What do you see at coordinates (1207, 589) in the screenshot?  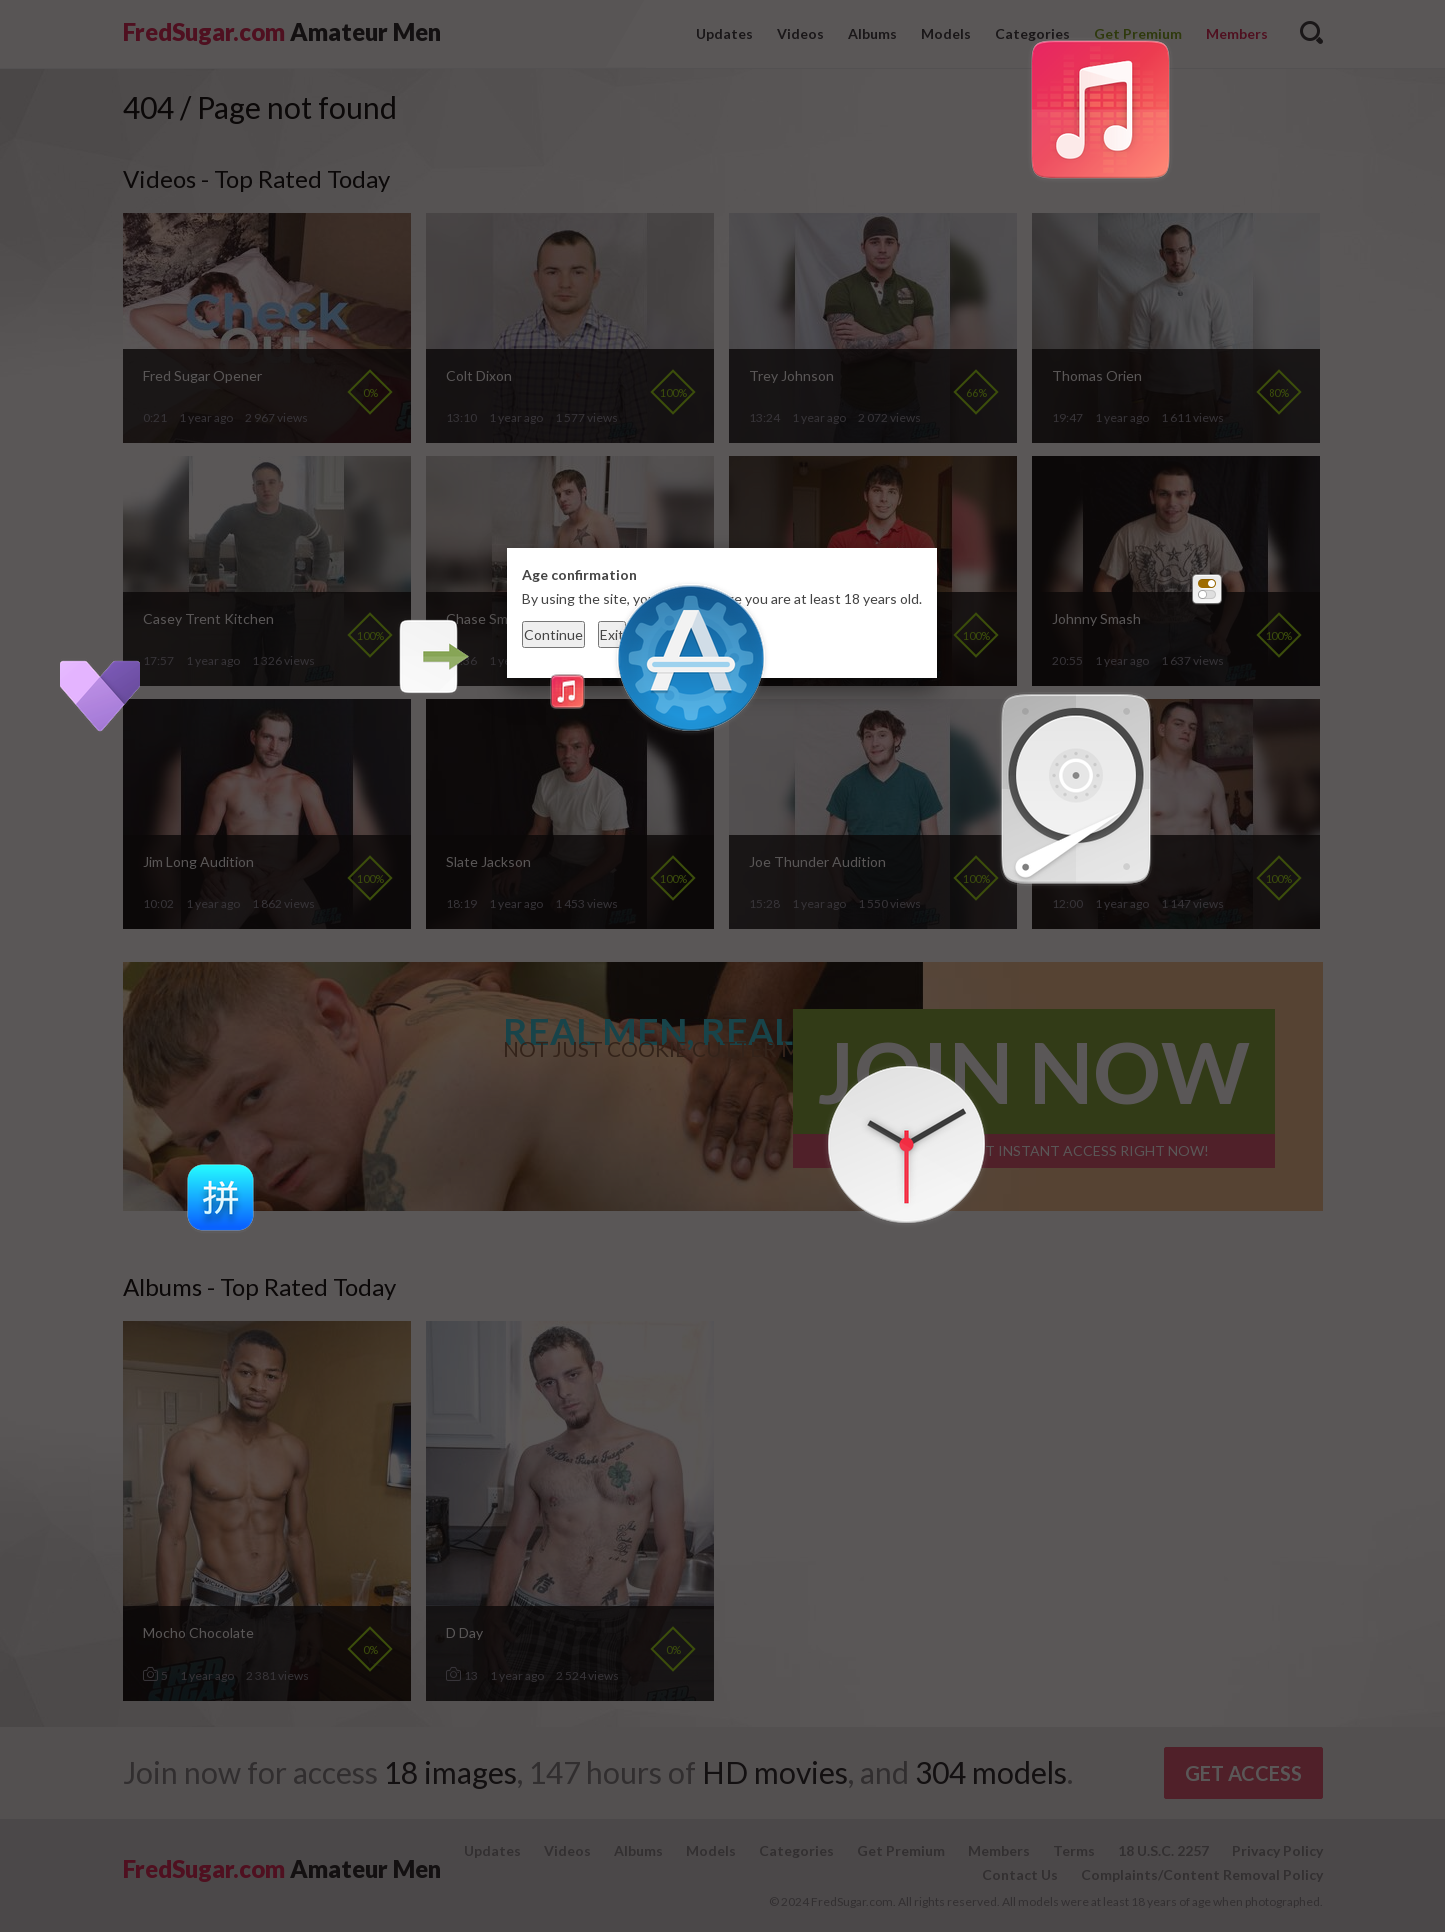 I see `open system tweaks or settings customization` at bounding box center [1207, 589].